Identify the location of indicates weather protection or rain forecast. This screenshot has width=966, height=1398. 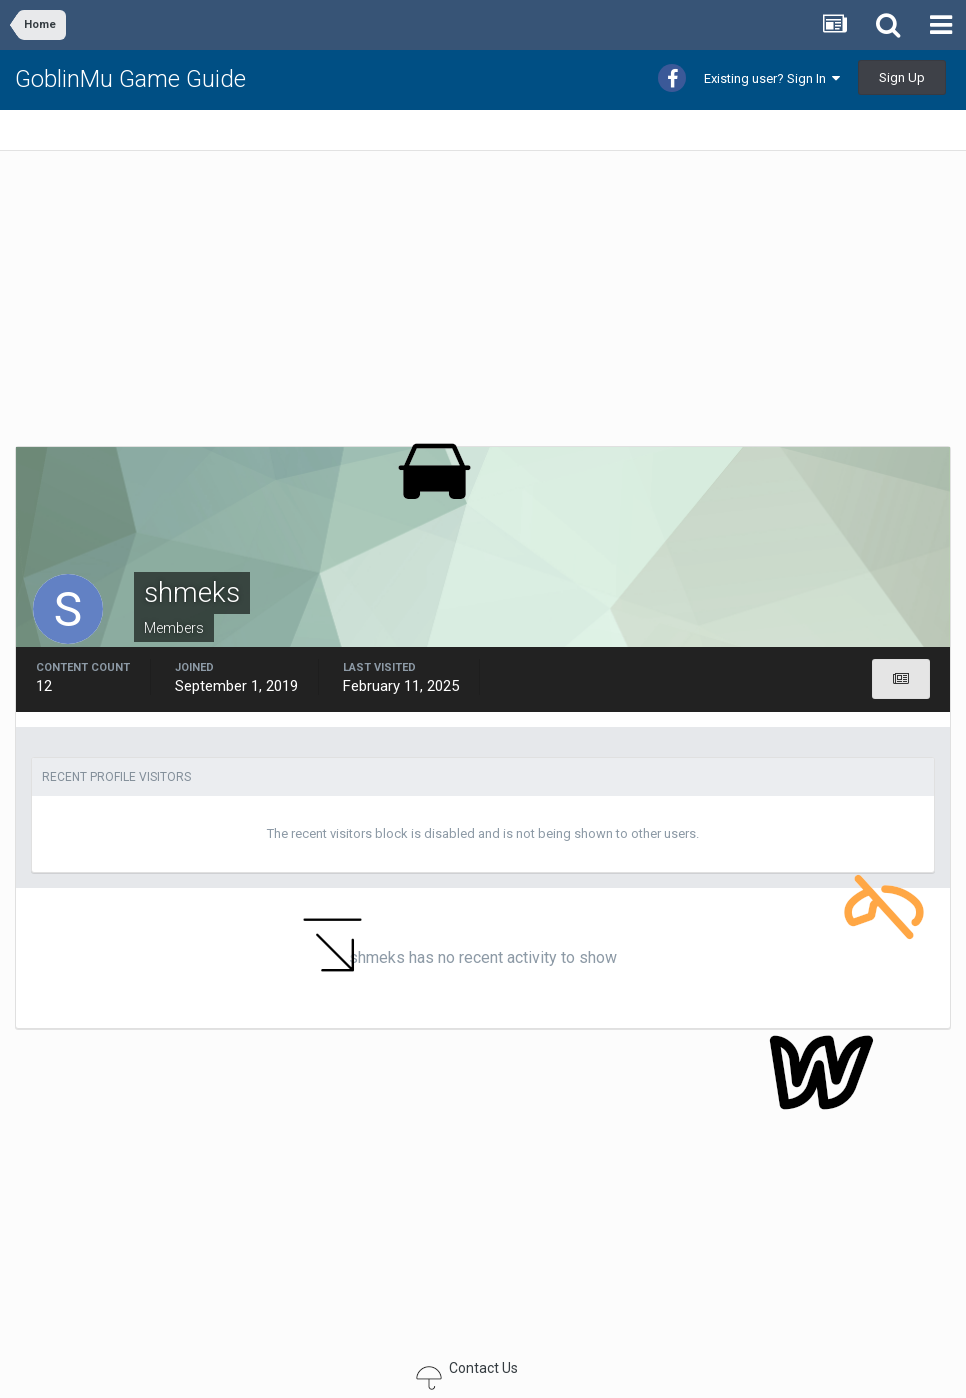
(429, 1378).